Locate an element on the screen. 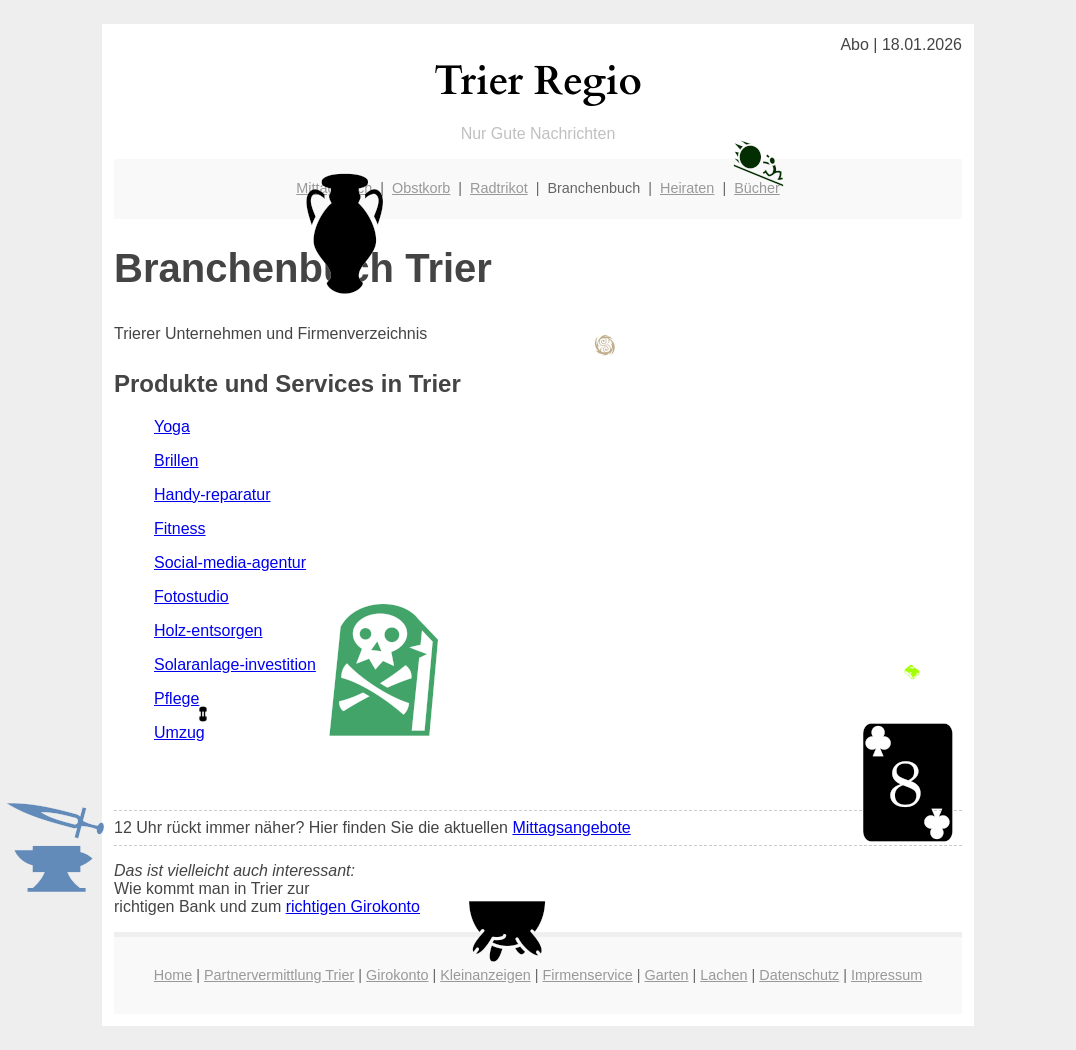 The height and width of the screenshot is (1050, 1076). activate typhoon or wind-based ability is located at coordinates (605, 345).